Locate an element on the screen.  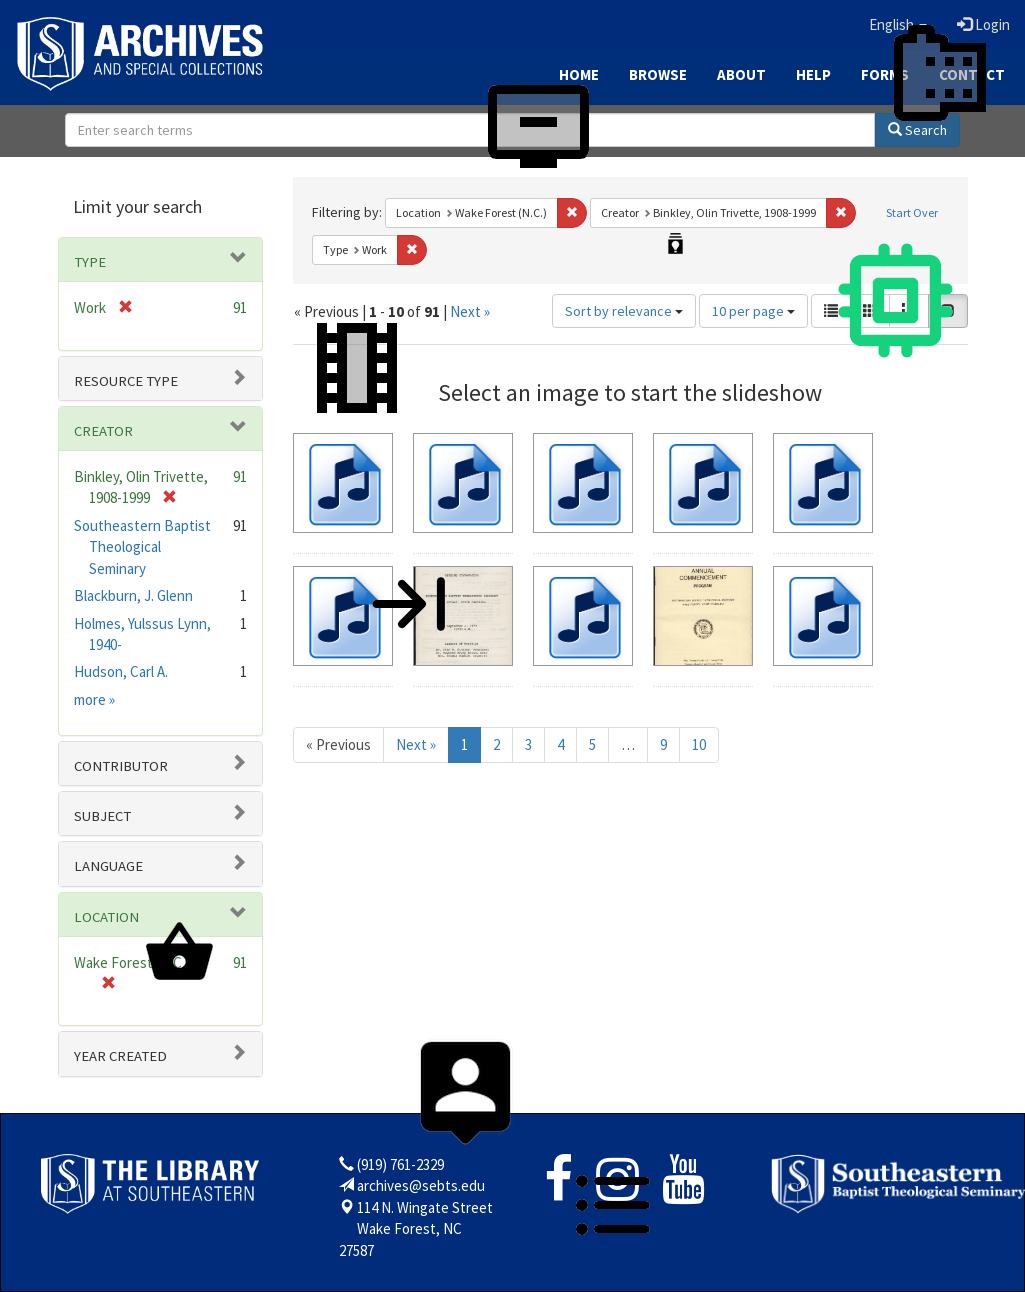
run batch predictions or bulk AI processing is located at coordinates (675, 243).